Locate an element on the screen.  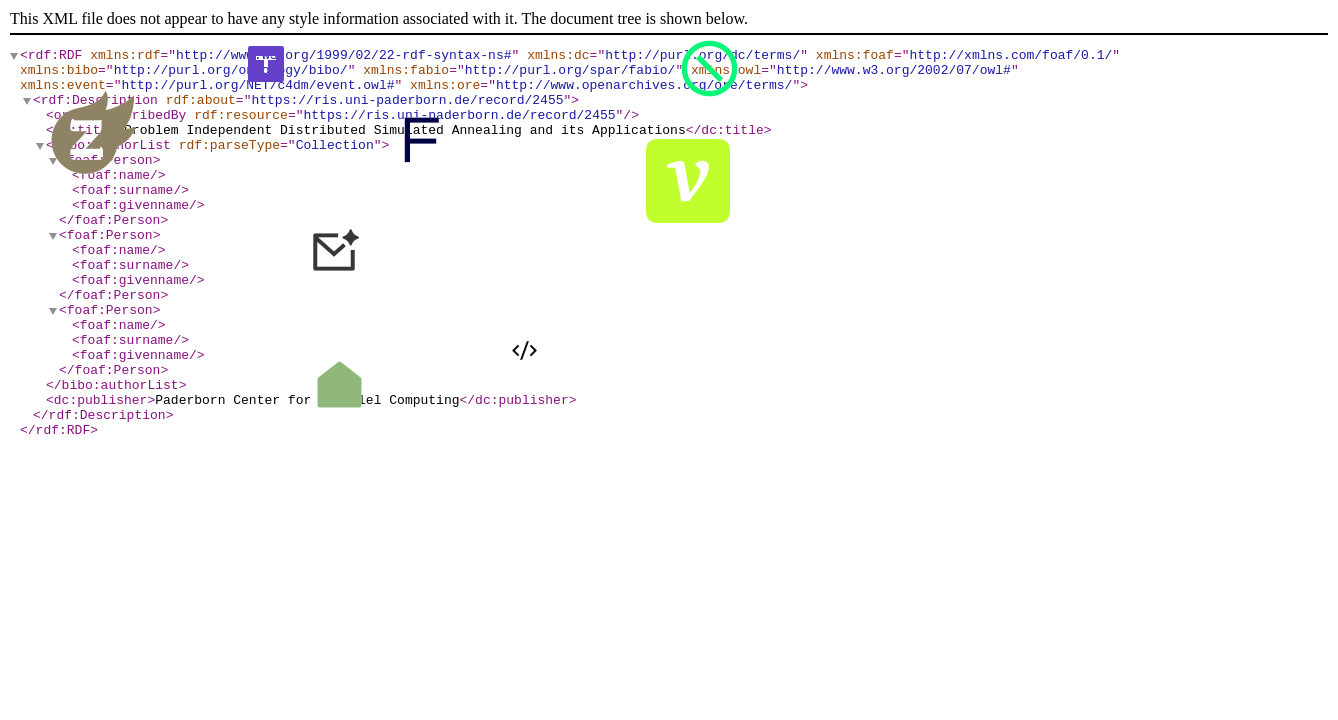
navigate to home screen is located at coordinates (339, 385).